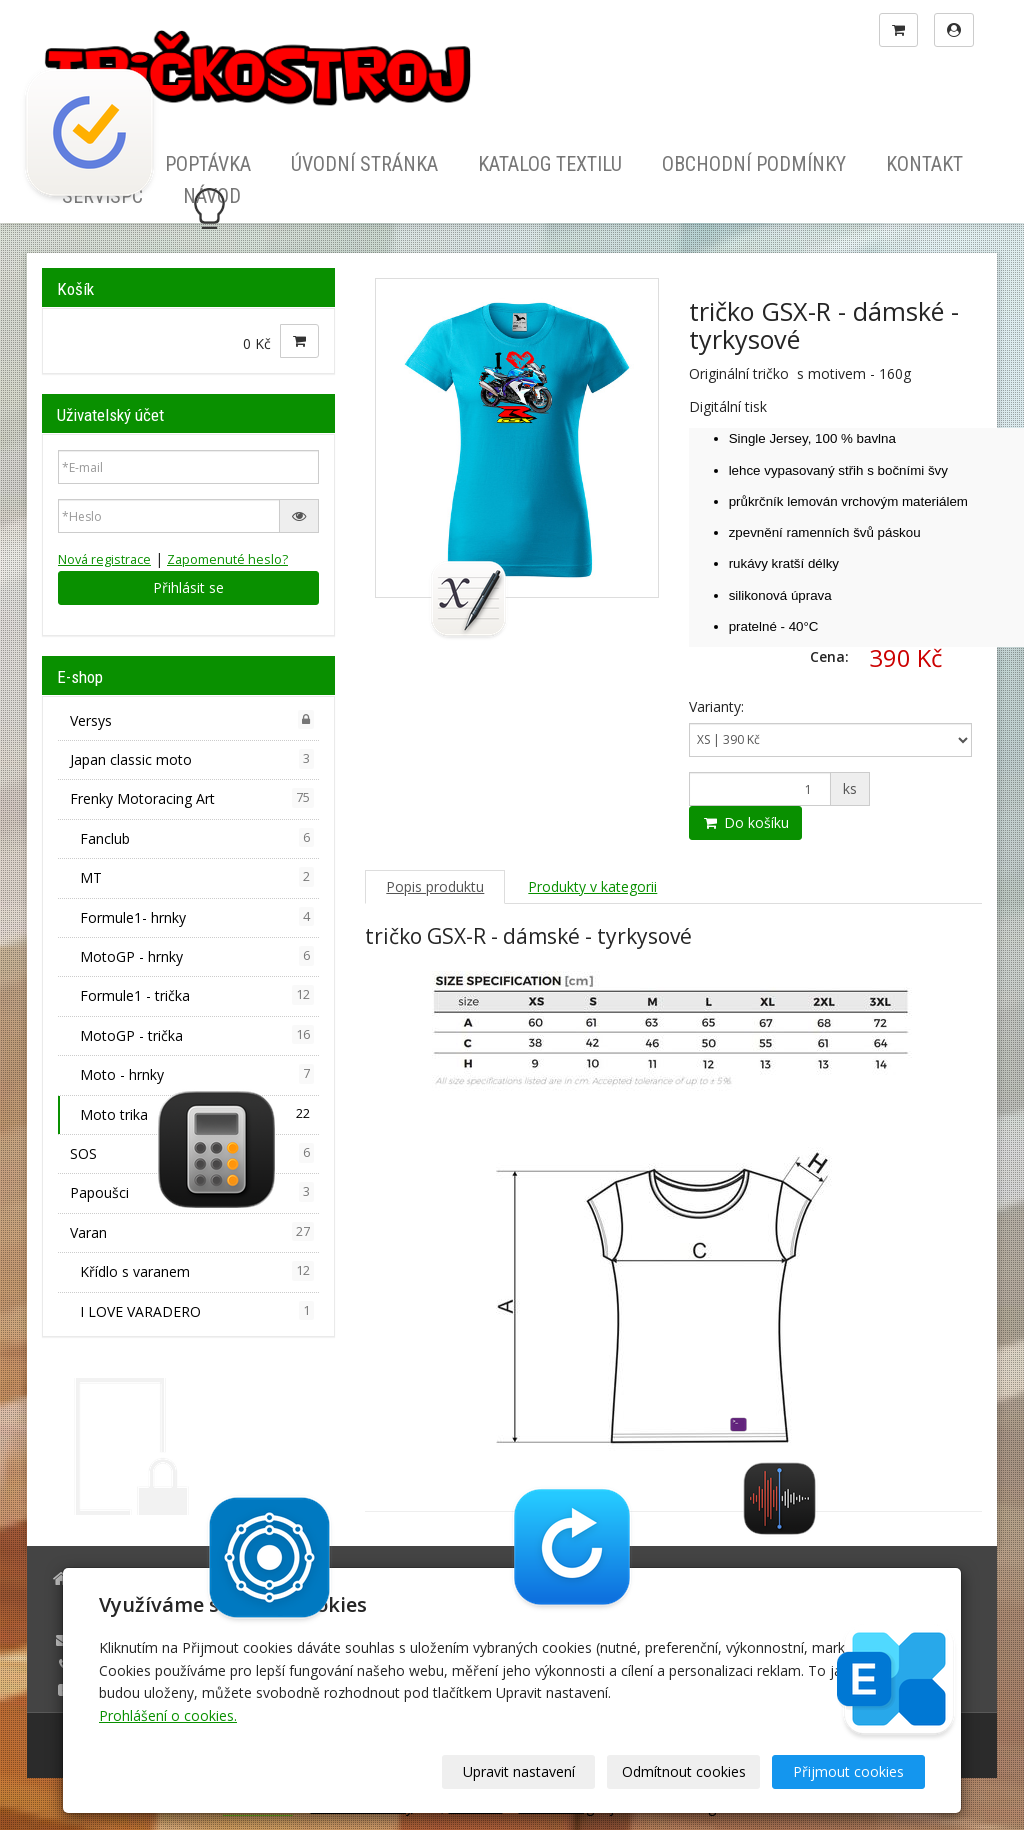 This screenshot has width=1024, height=1830. What do you see at coordinates (131, 1446) in the screenshot?
I see `screen rotation is locked to portrait mode` at bounding box center [131, 1446].